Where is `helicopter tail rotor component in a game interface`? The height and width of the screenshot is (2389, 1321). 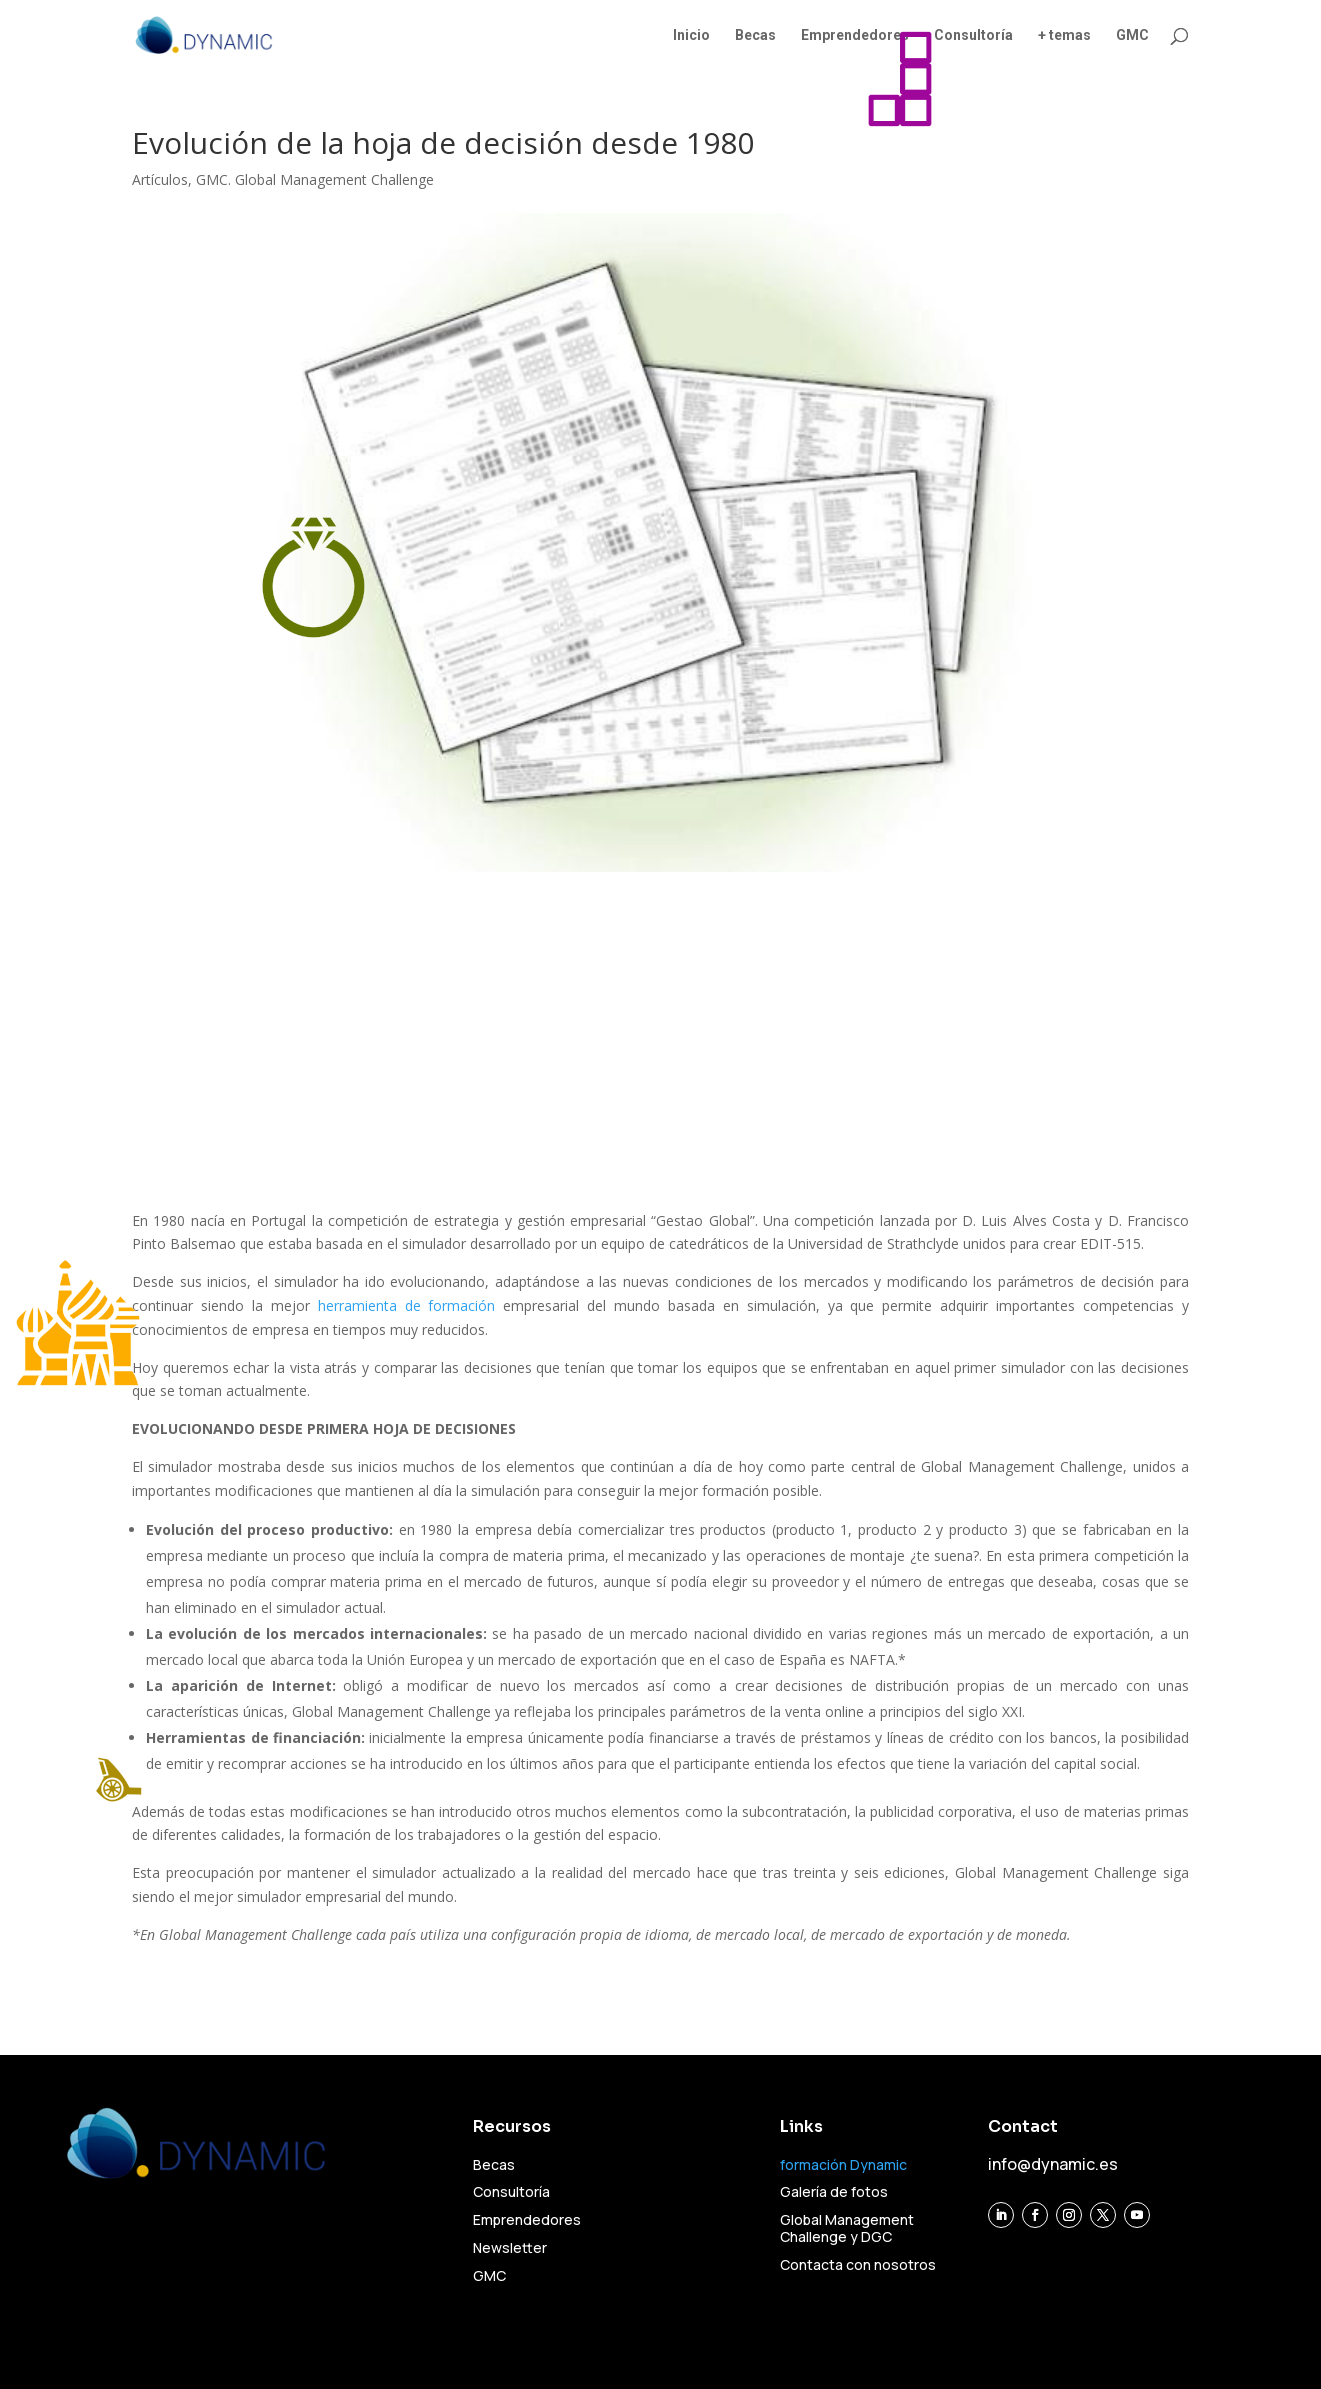 helicopter tail rotor component in a game interface is located at coordinates (118, 1779).